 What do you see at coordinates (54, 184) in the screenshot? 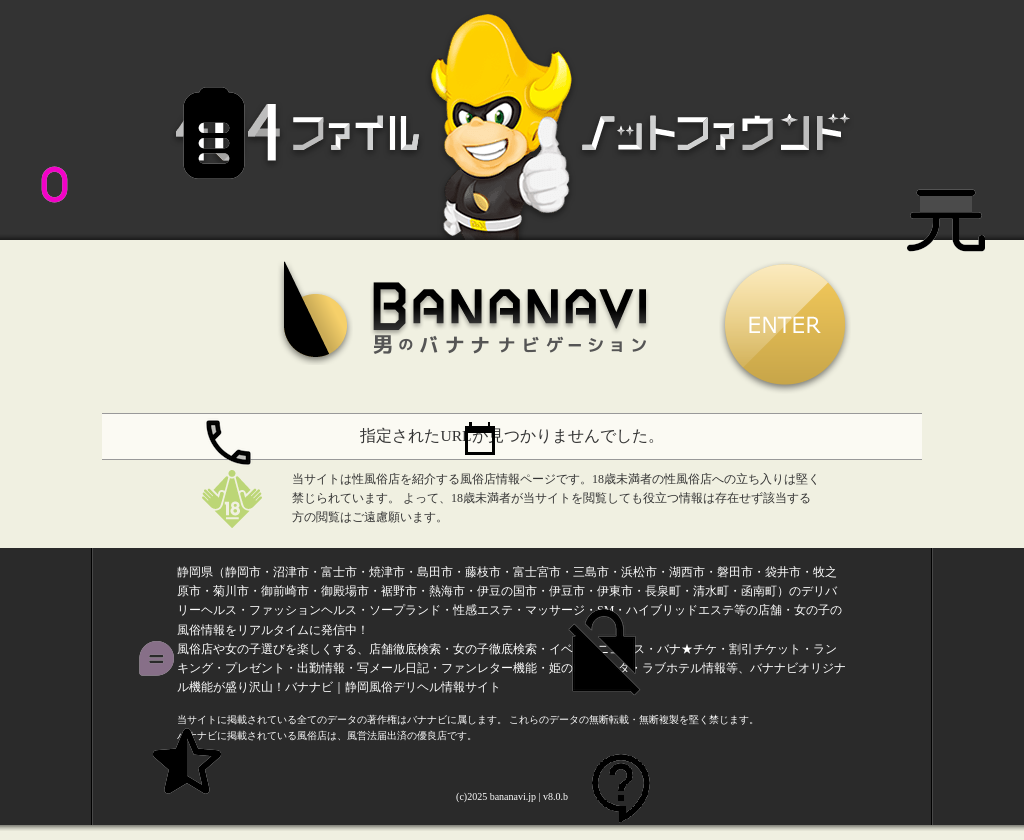
I see `indicates zero items or empty count` at bounding box center [54, 184].